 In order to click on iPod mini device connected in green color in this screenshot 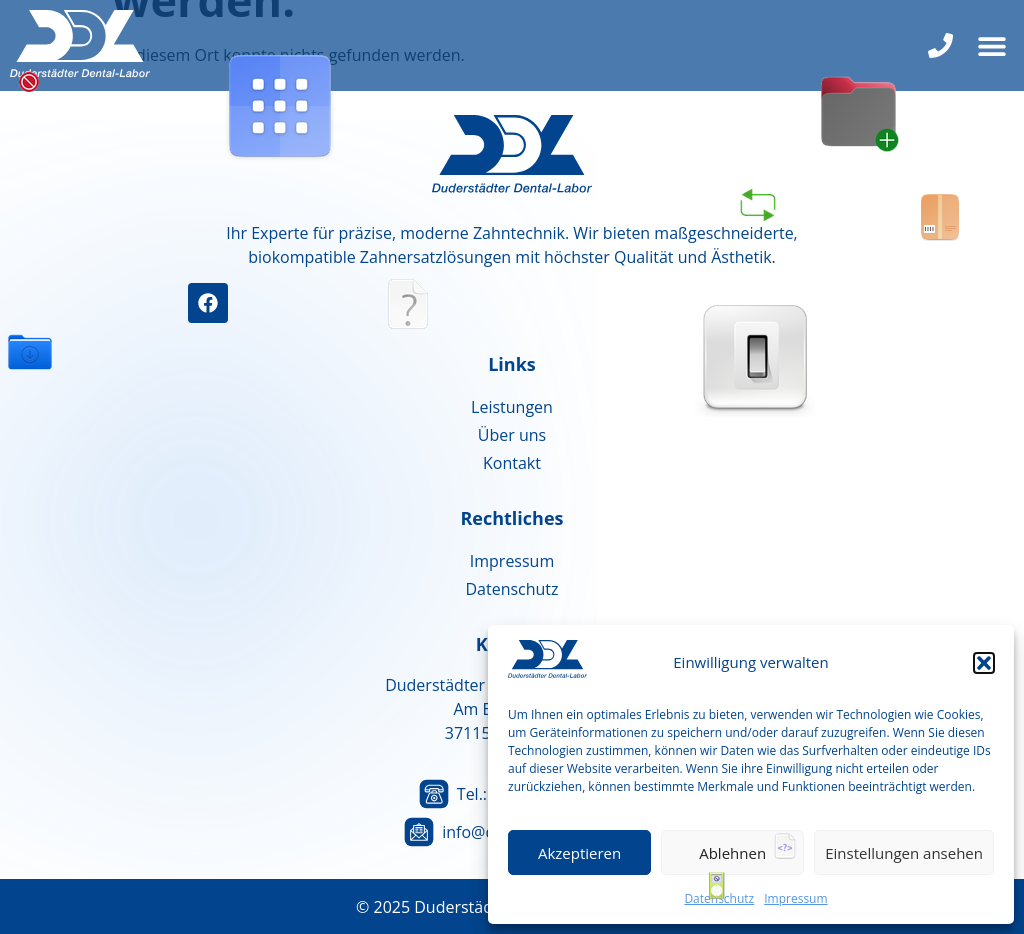, I will do `click(716, 885)`.